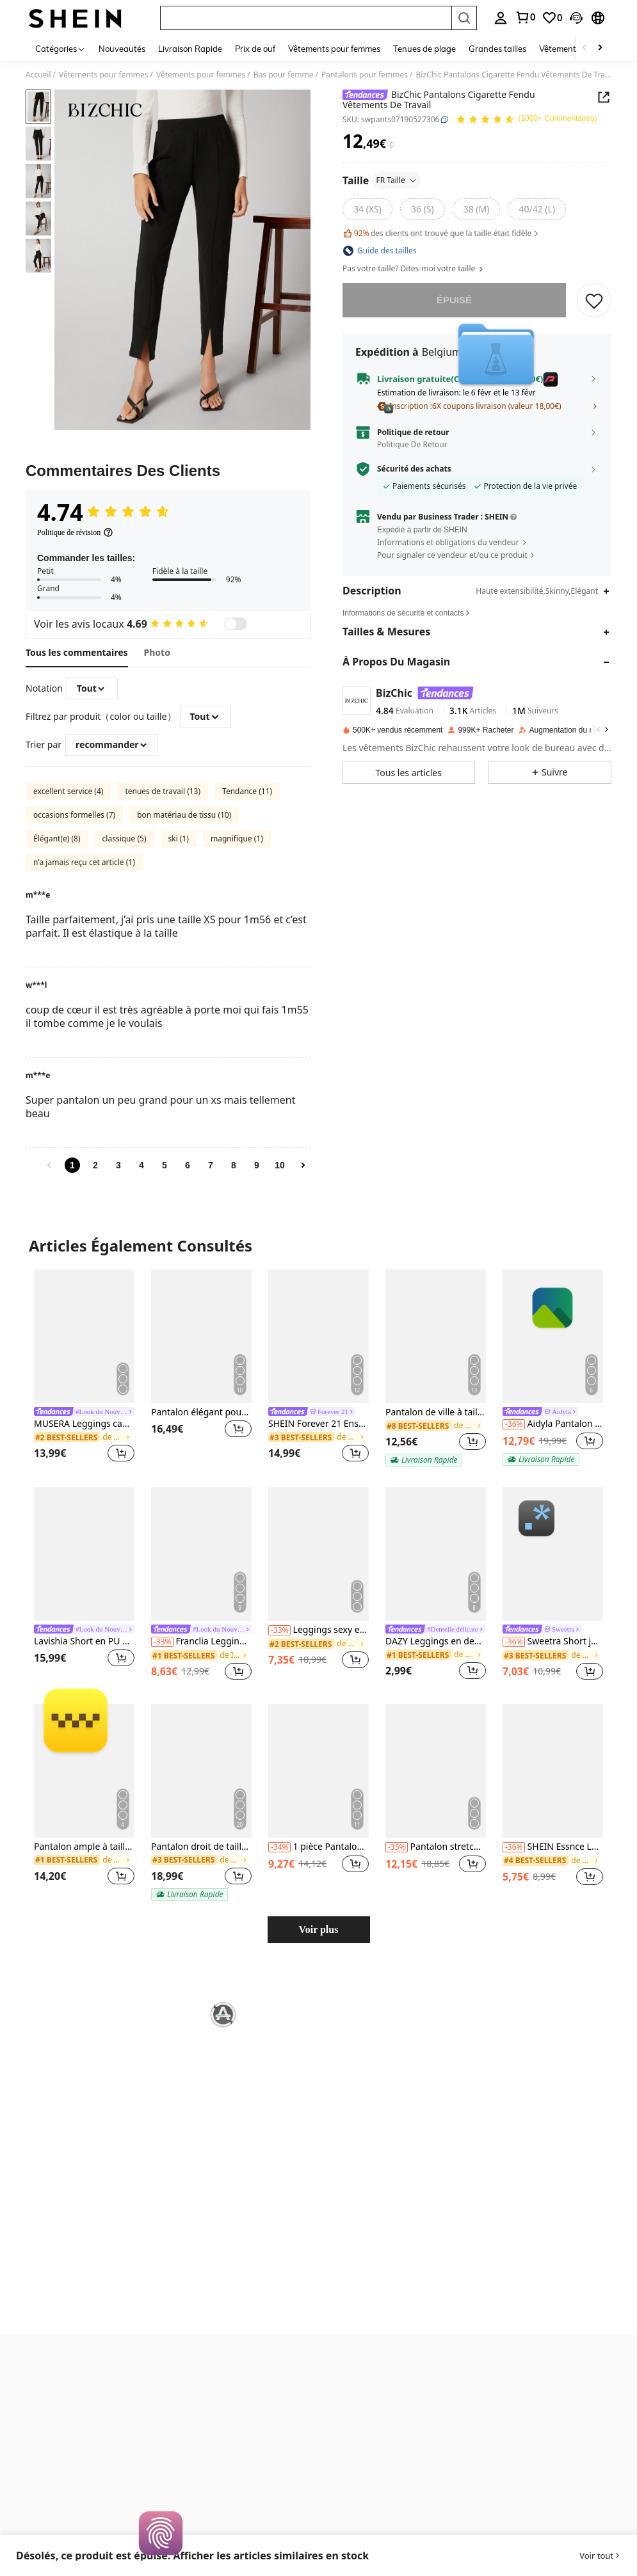 Image resolution: width=637 pixels, height=2576 pixels. Describe the element at coordinates (552, 1308) in the screenshot. I see `open xpano panorama stitching app` at that location.